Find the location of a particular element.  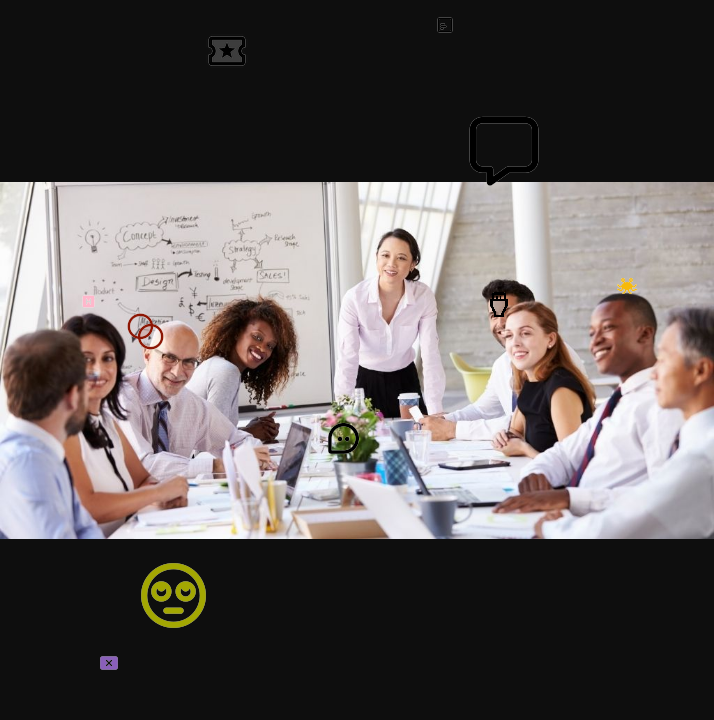

indicates a hospital or medical facility nearby is located at coordinates (88, 301).